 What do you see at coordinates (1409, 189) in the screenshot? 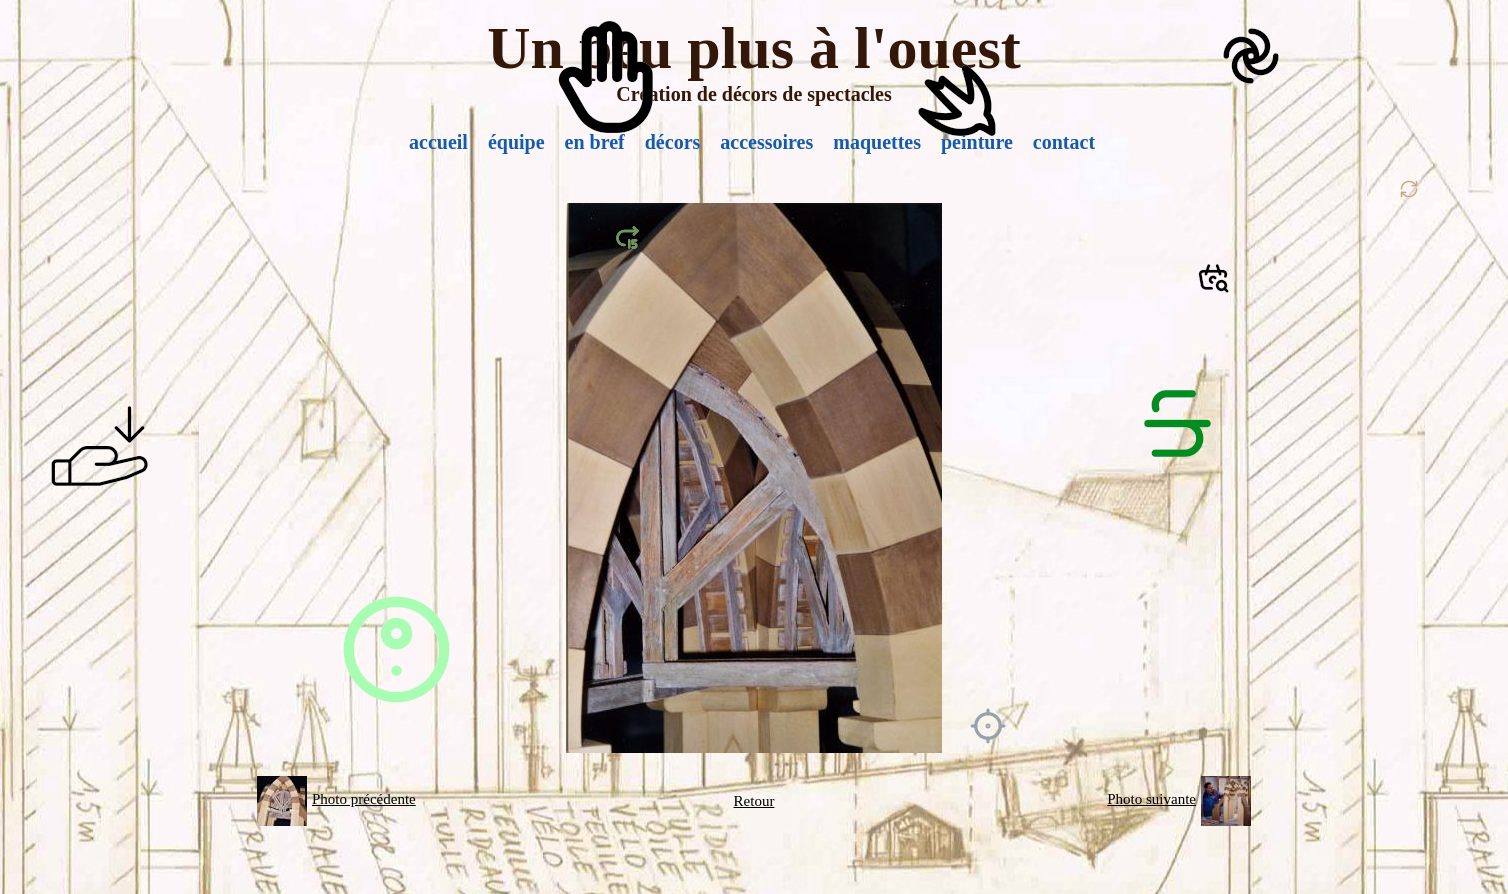
I see `refresh or reload content` at bounding box center [1409, 189].